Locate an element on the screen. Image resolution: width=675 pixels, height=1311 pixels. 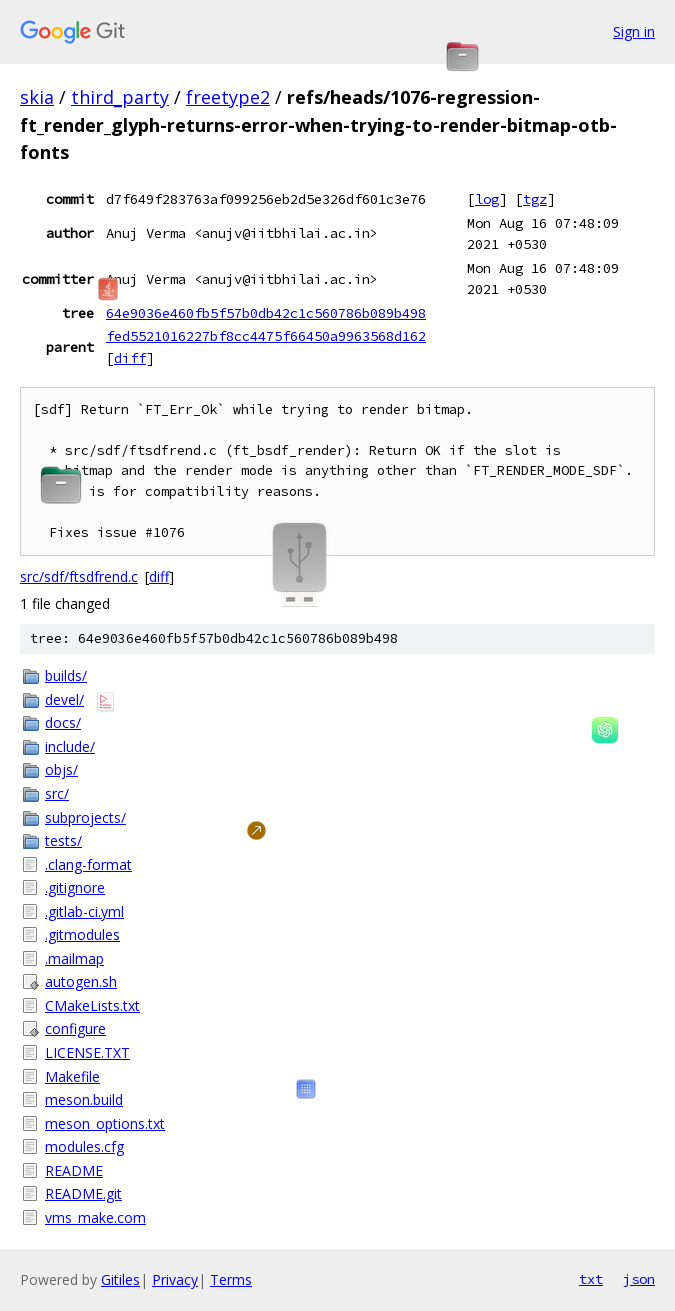
open the OpenAI ChatGPT app is located at coordinates (605, 730).